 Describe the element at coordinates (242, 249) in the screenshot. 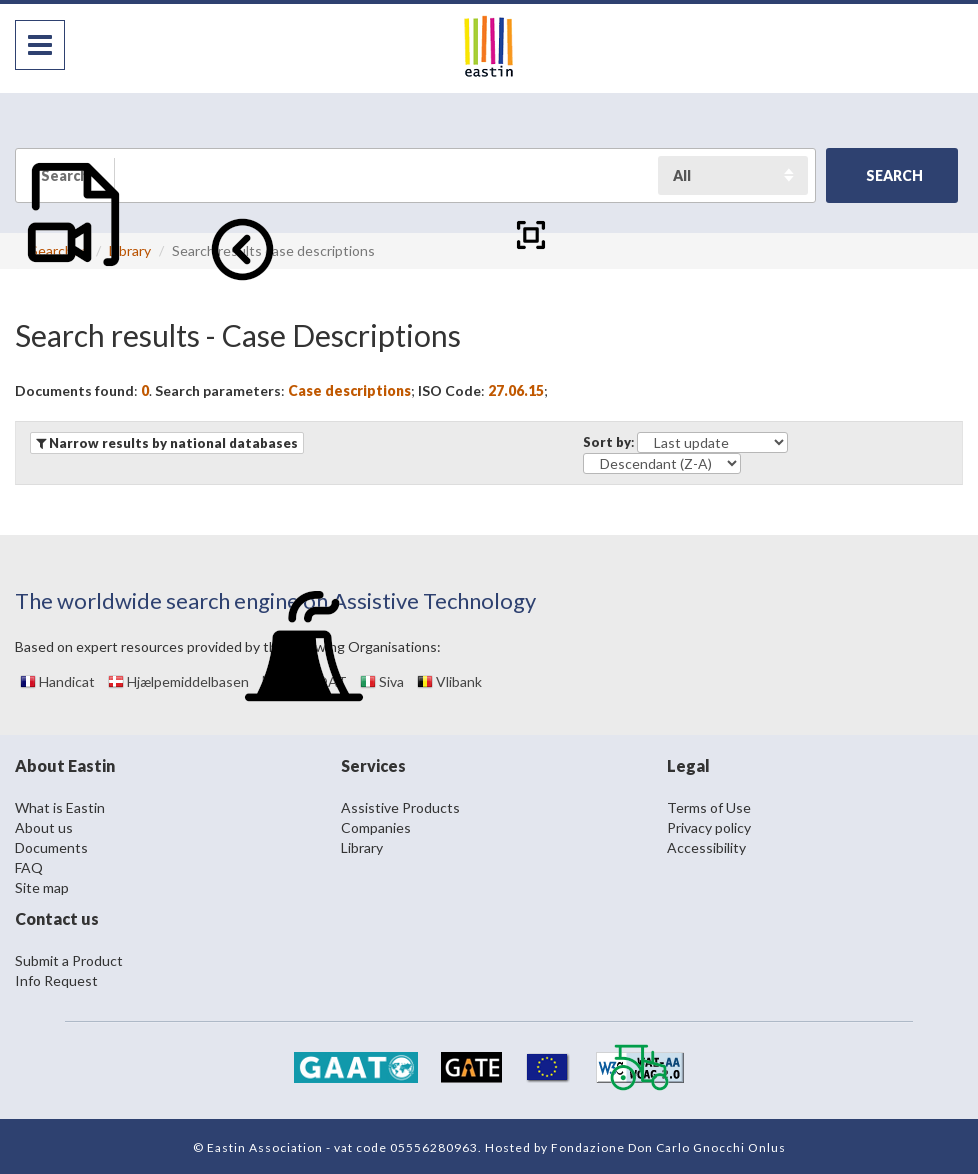

I see `go back to the previous screen` at that location.